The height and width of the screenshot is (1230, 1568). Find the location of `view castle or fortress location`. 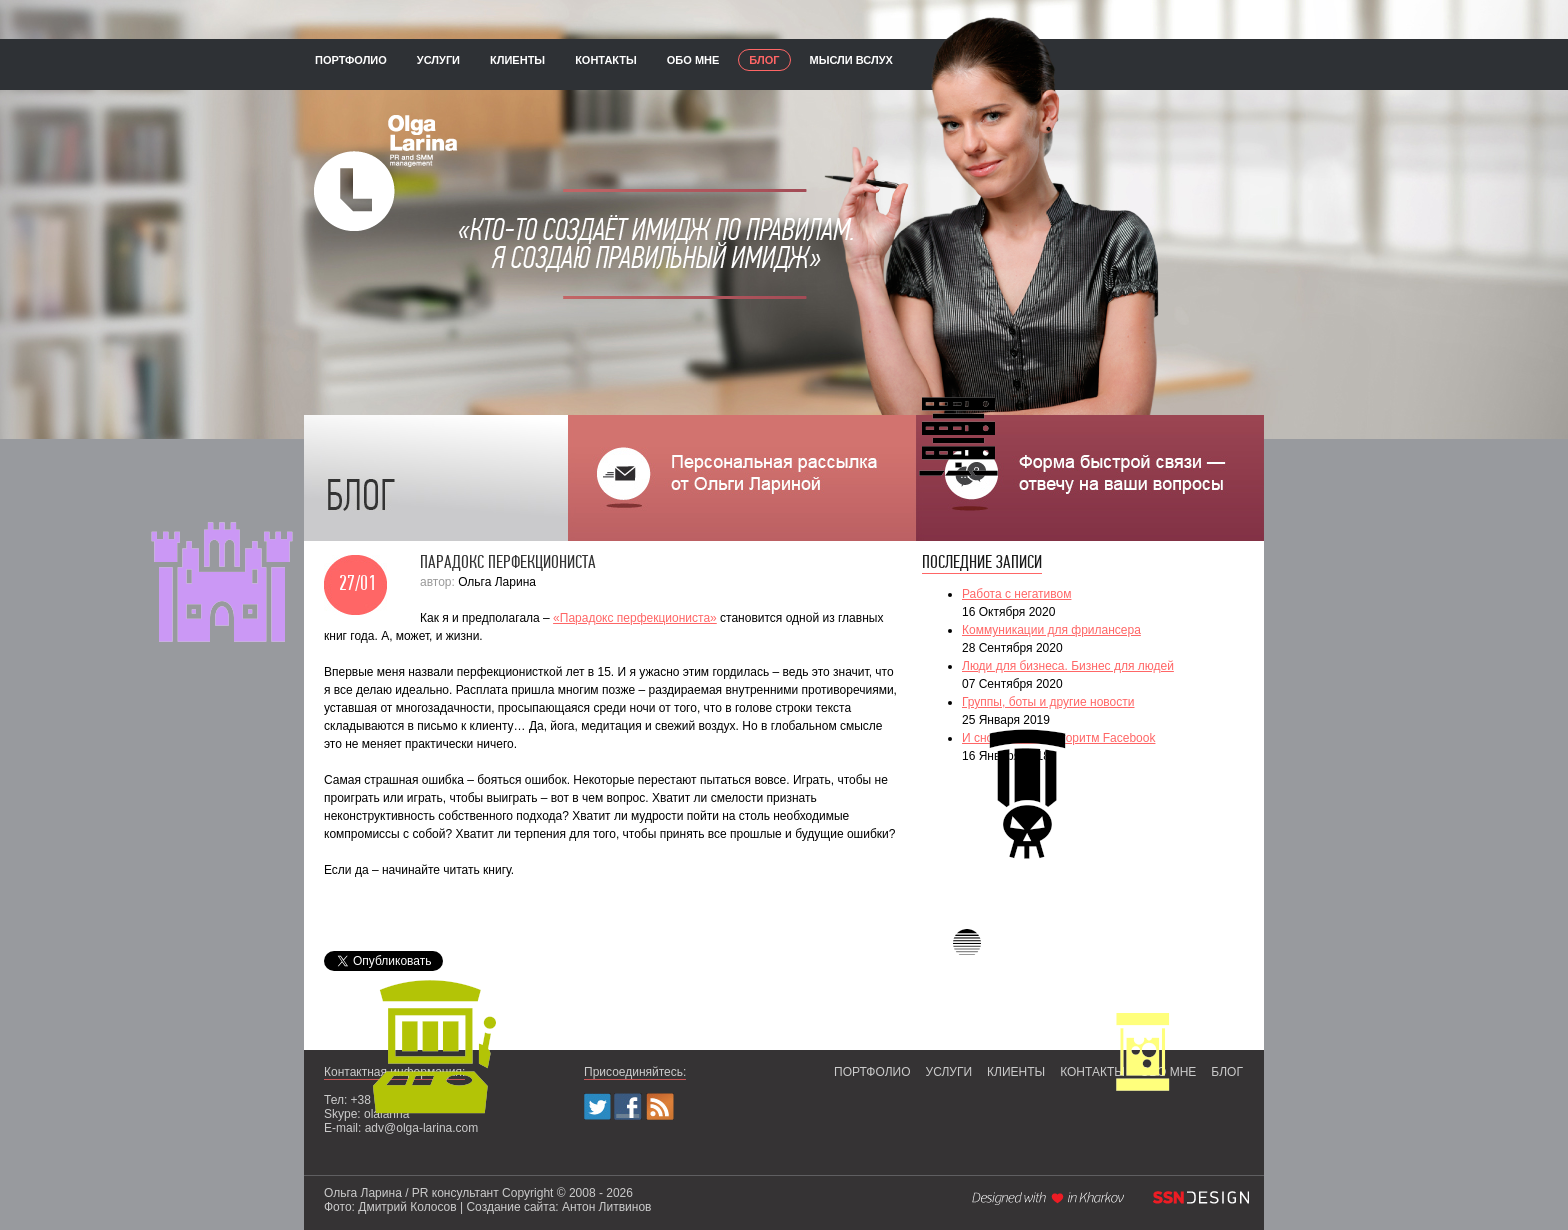

view castle or fortress location is located at coordinates (222, 574).